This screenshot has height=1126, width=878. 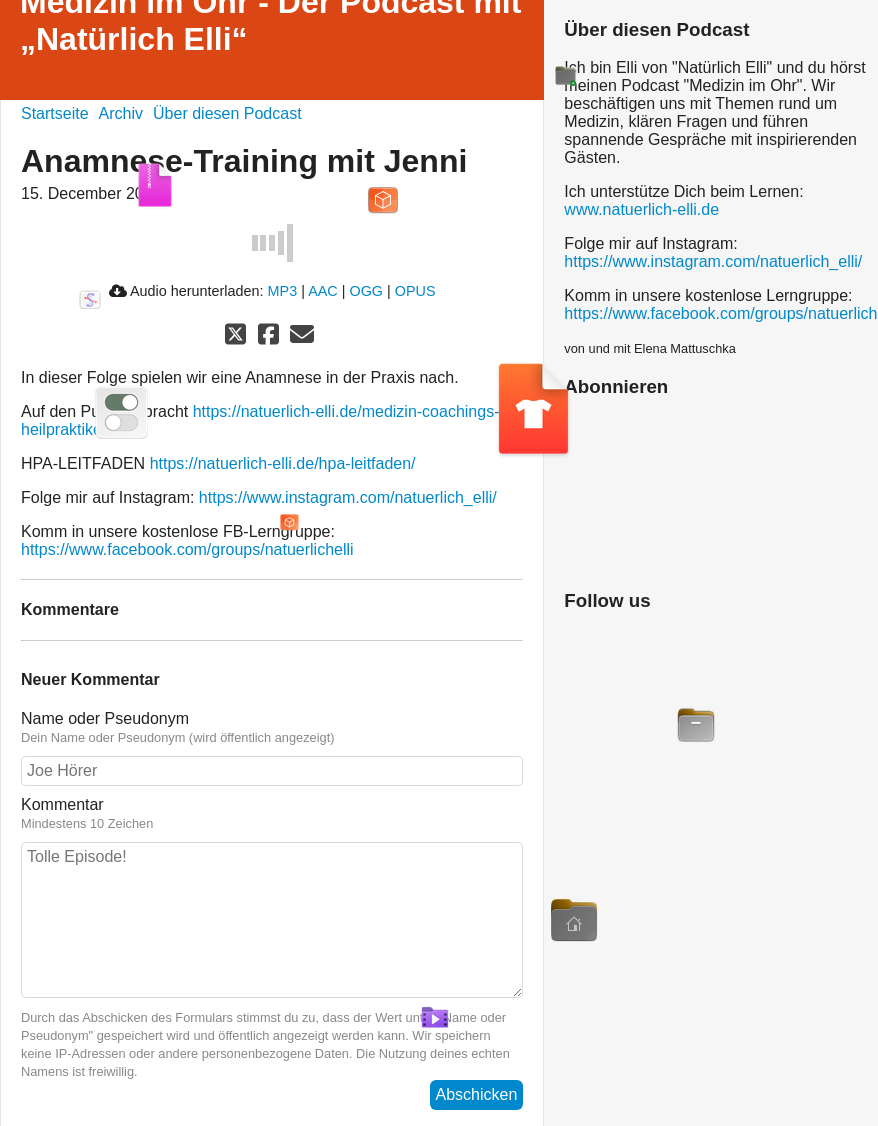 I want to click on open the file manager, so click(x=696, y=725).